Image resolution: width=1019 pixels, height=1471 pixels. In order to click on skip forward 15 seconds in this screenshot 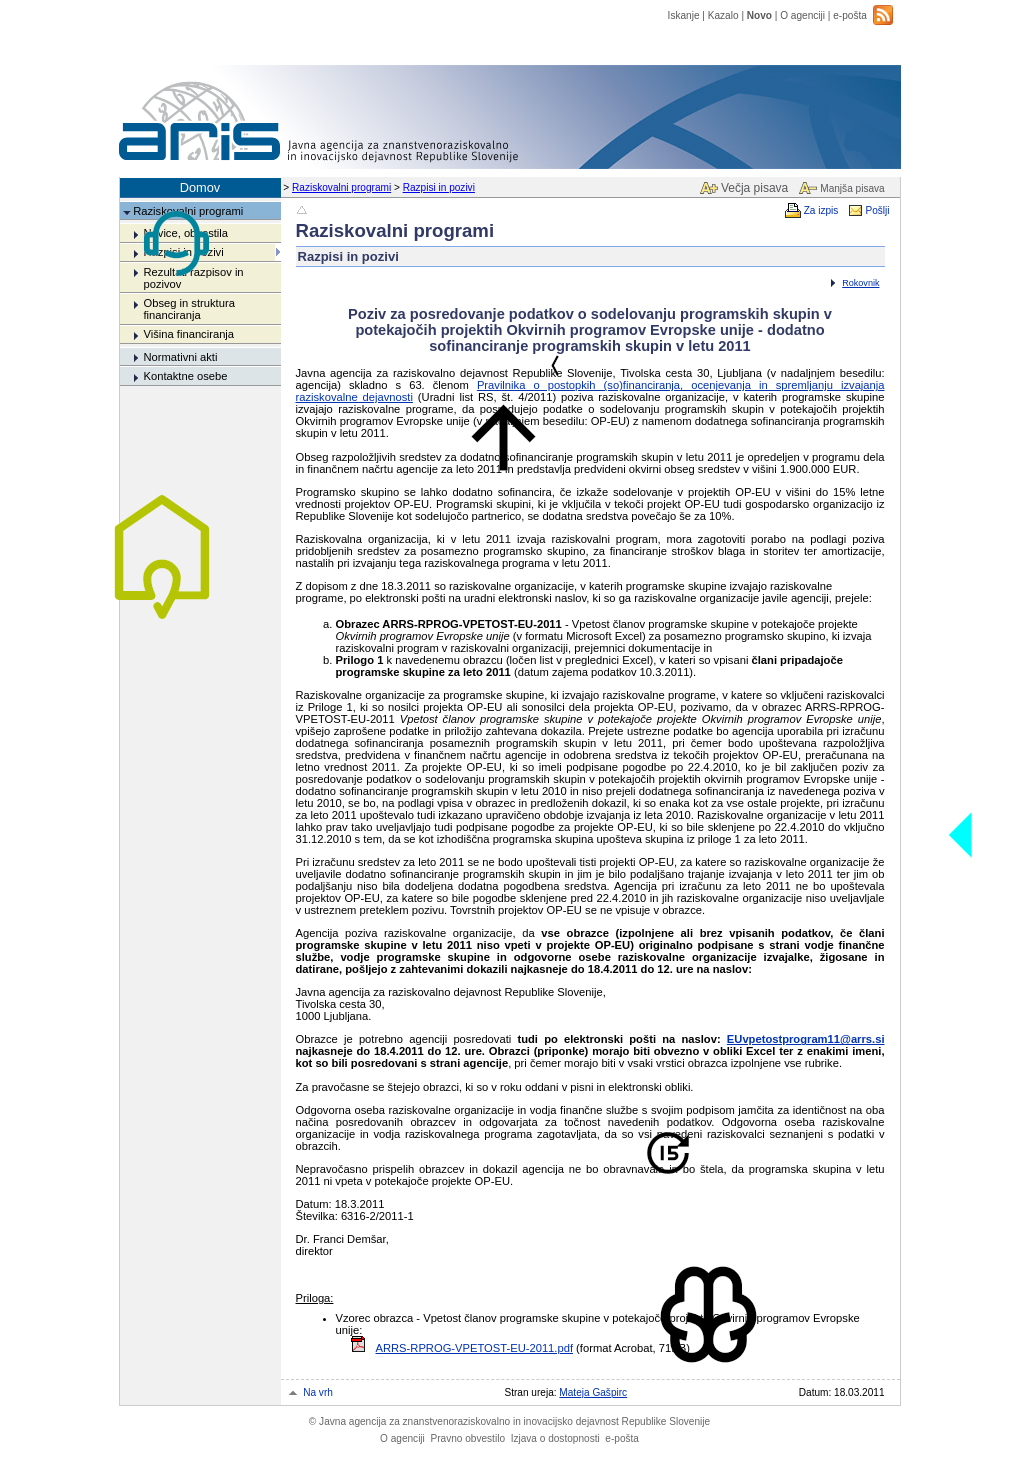, I will do `click(668, 1153)`.